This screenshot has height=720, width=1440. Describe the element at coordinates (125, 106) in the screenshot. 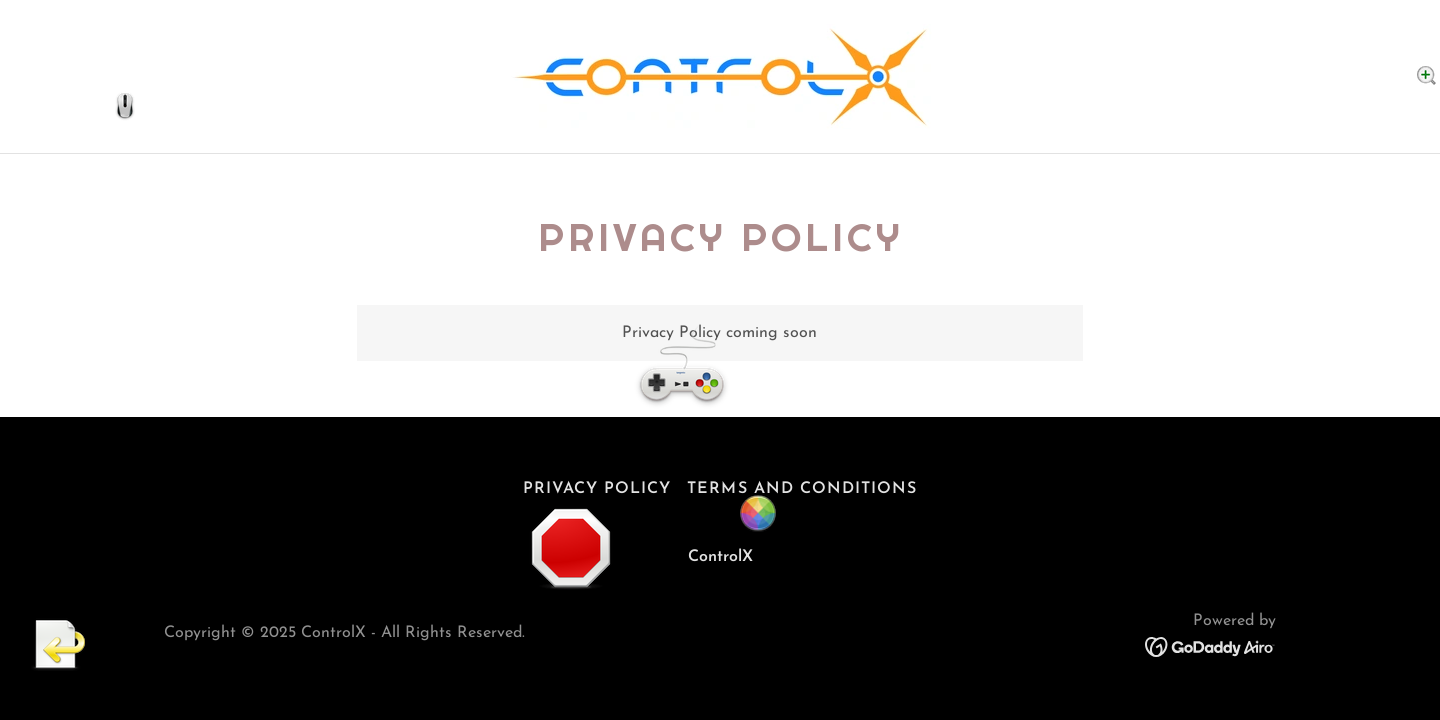

I see `configure mouse settings` at that location.